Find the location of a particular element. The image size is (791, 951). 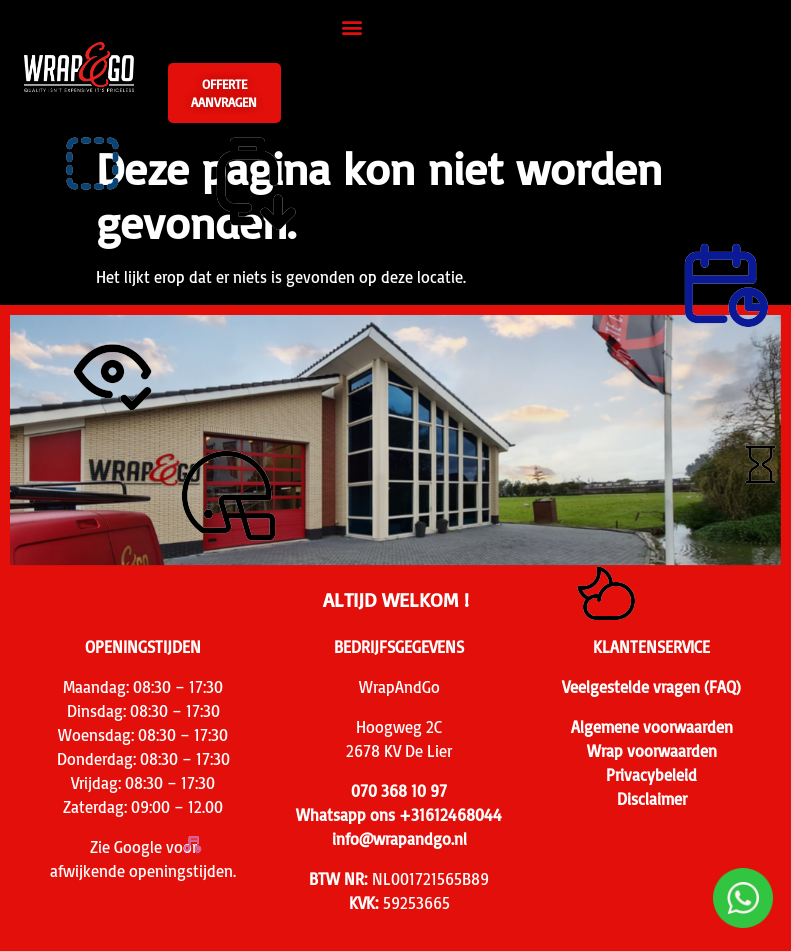

view music tagged with a location is located at coordinates (192, 844).